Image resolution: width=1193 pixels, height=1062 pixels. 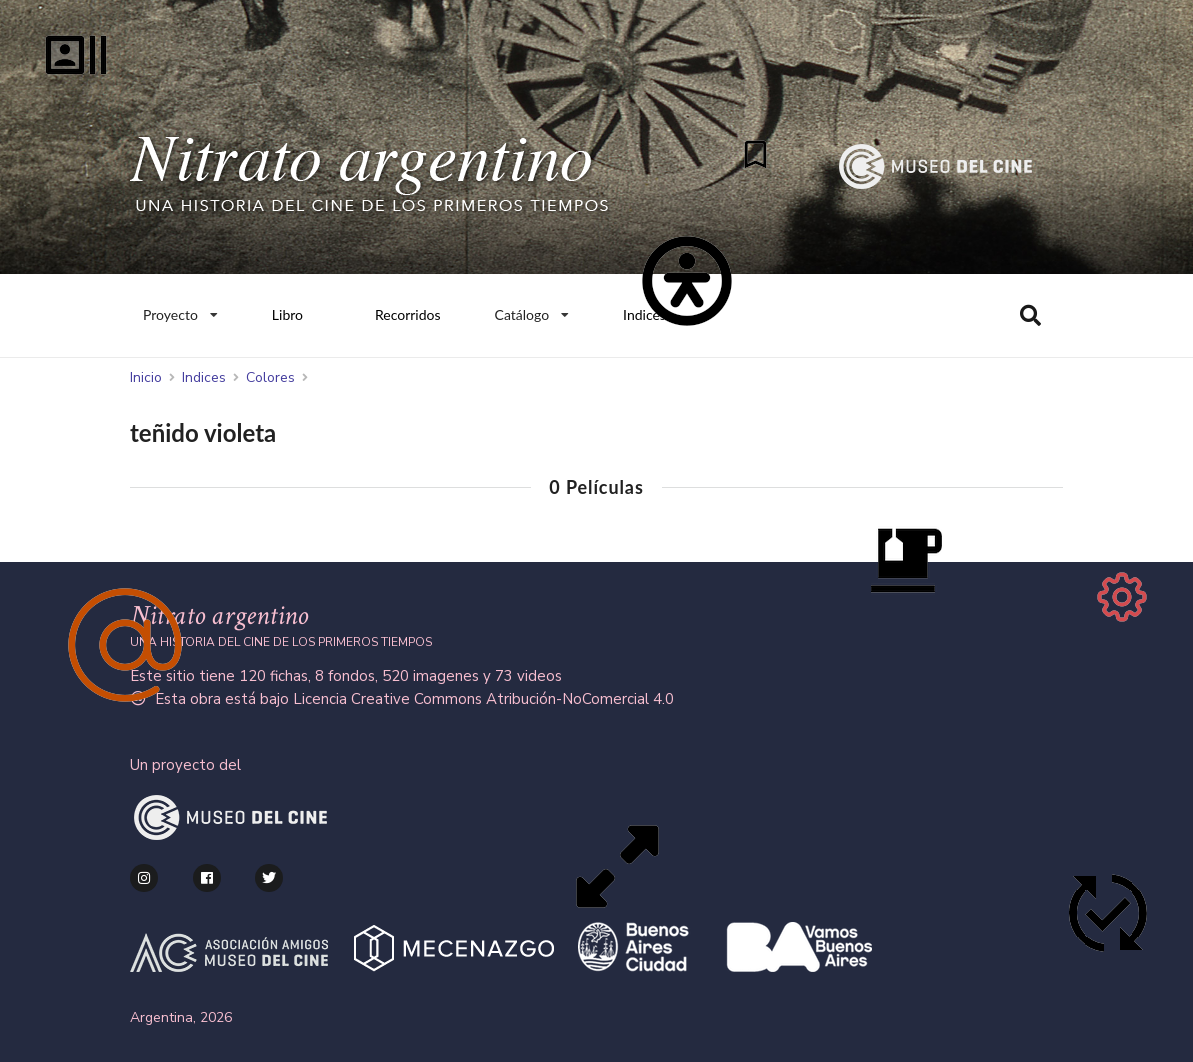 What do you see at coordinates (1122, 597) in the screenshot?
I see `access settings or preferences` at bounding box center [1122, 597].